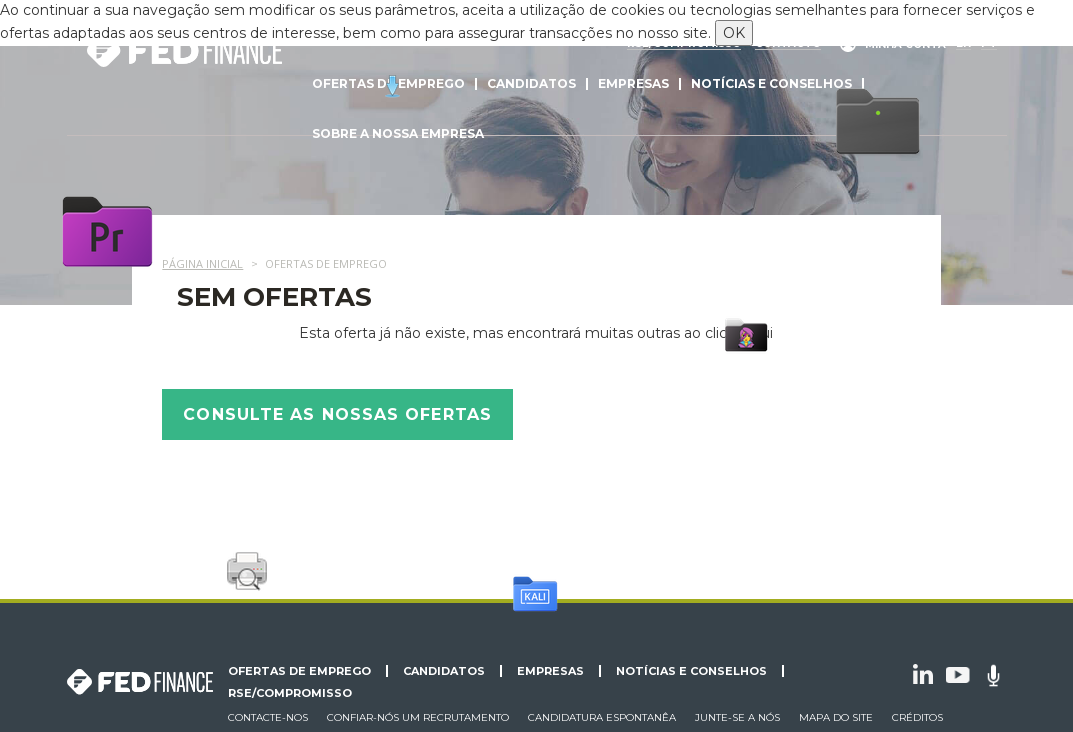  Describe the element at coordinates (746, 336) in the screenshot. I see `folder containing emoji or emoticon files` at that location.